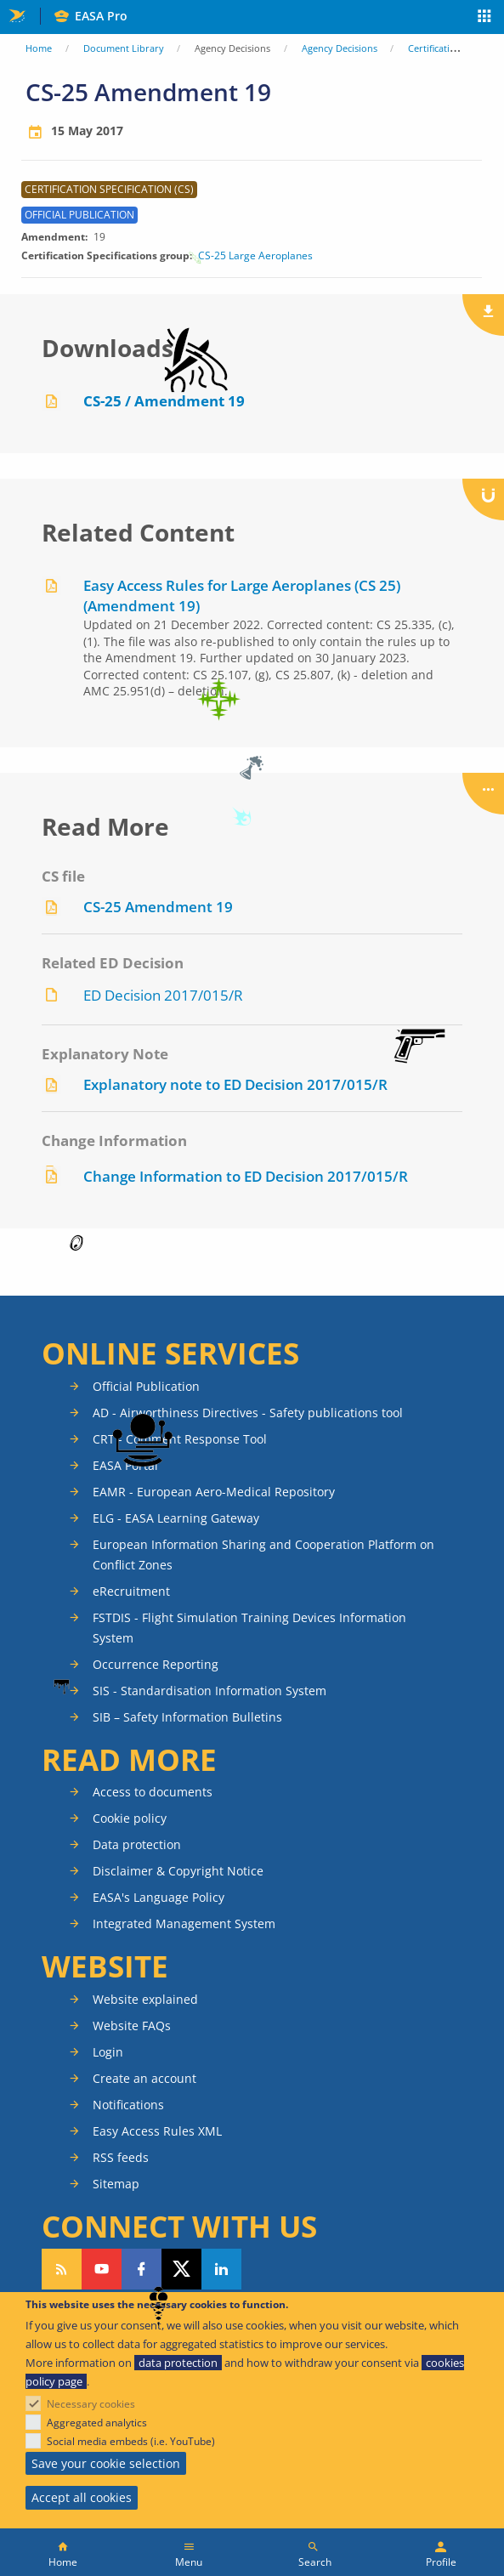  What do you see at coordinates (197, 360) in the screenshot?
I see `cut or trim hair` at bounding box center [197, 360].